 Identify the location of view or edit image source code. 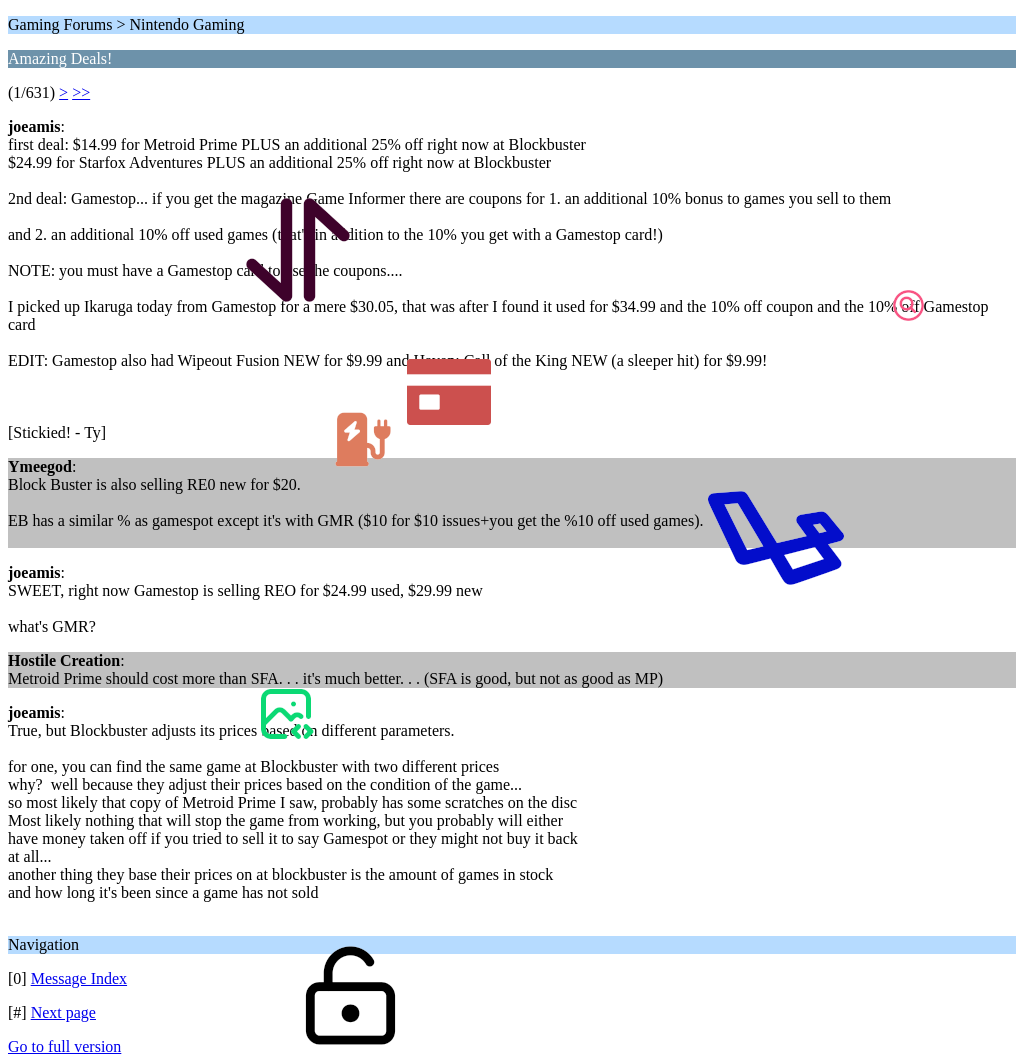
(286, 714).